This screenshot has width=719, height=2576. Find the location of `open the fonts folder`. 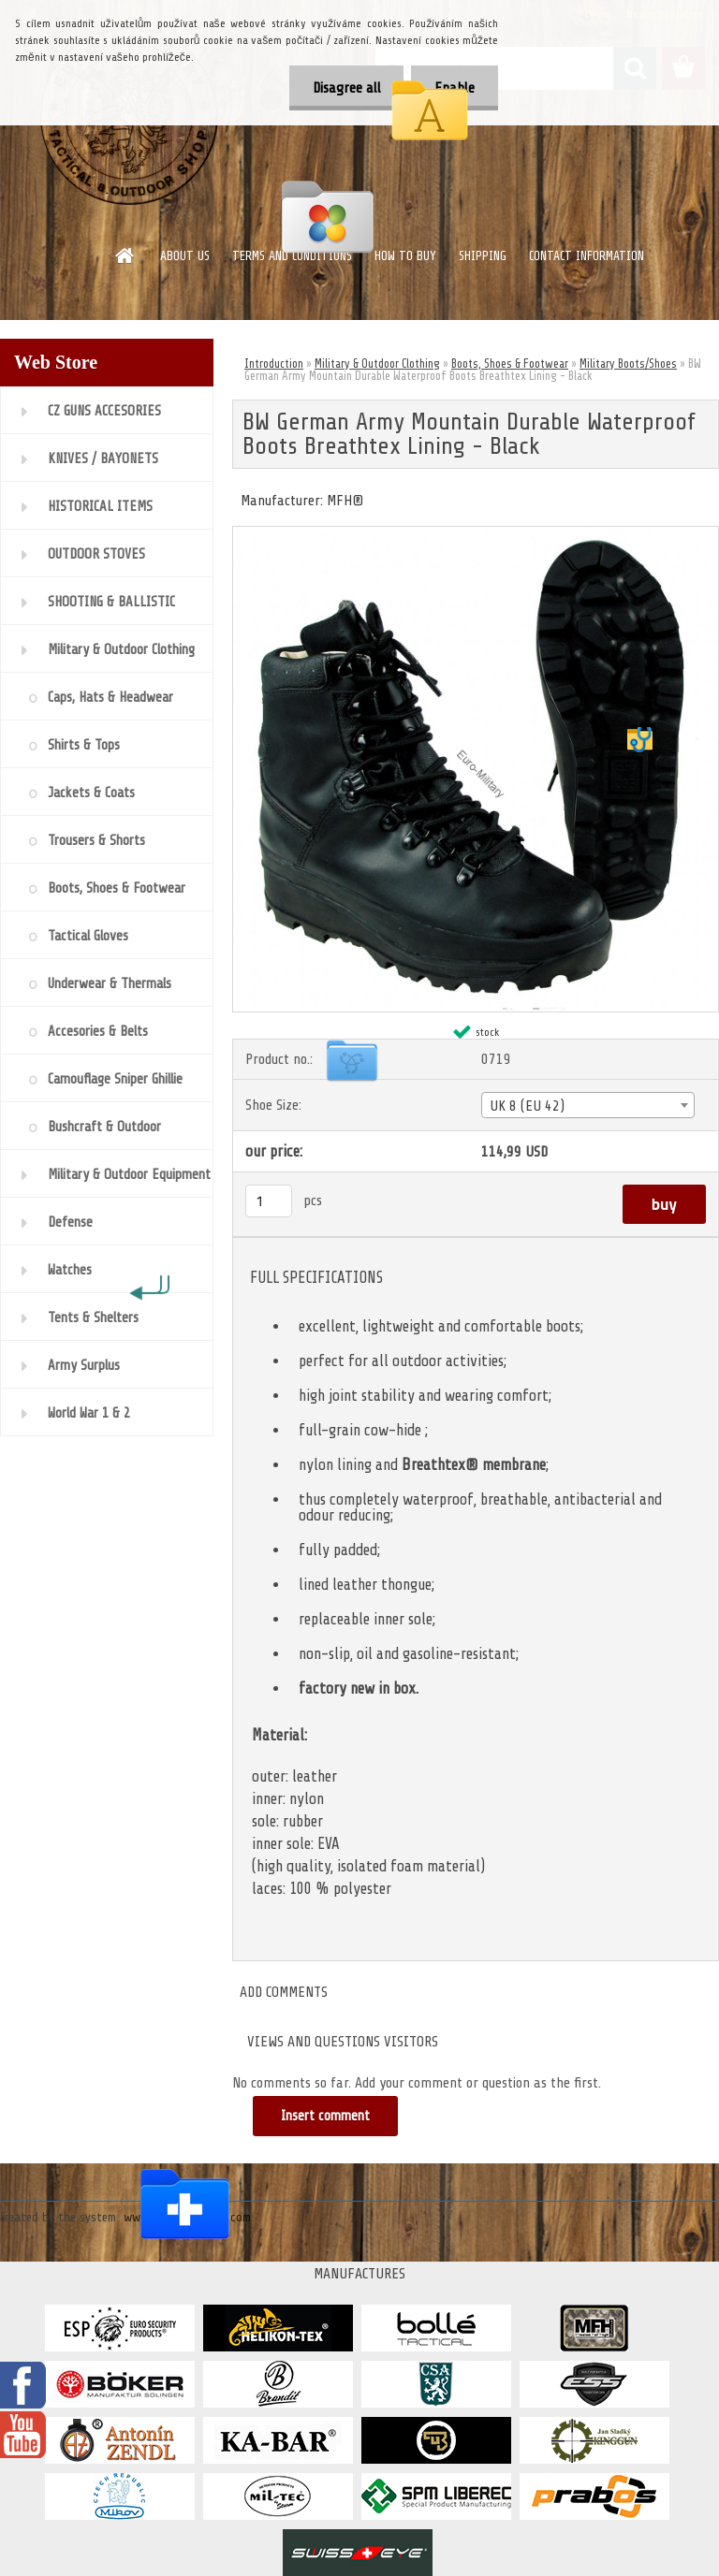

open the fonts folder is located at coordinates (430, 112).